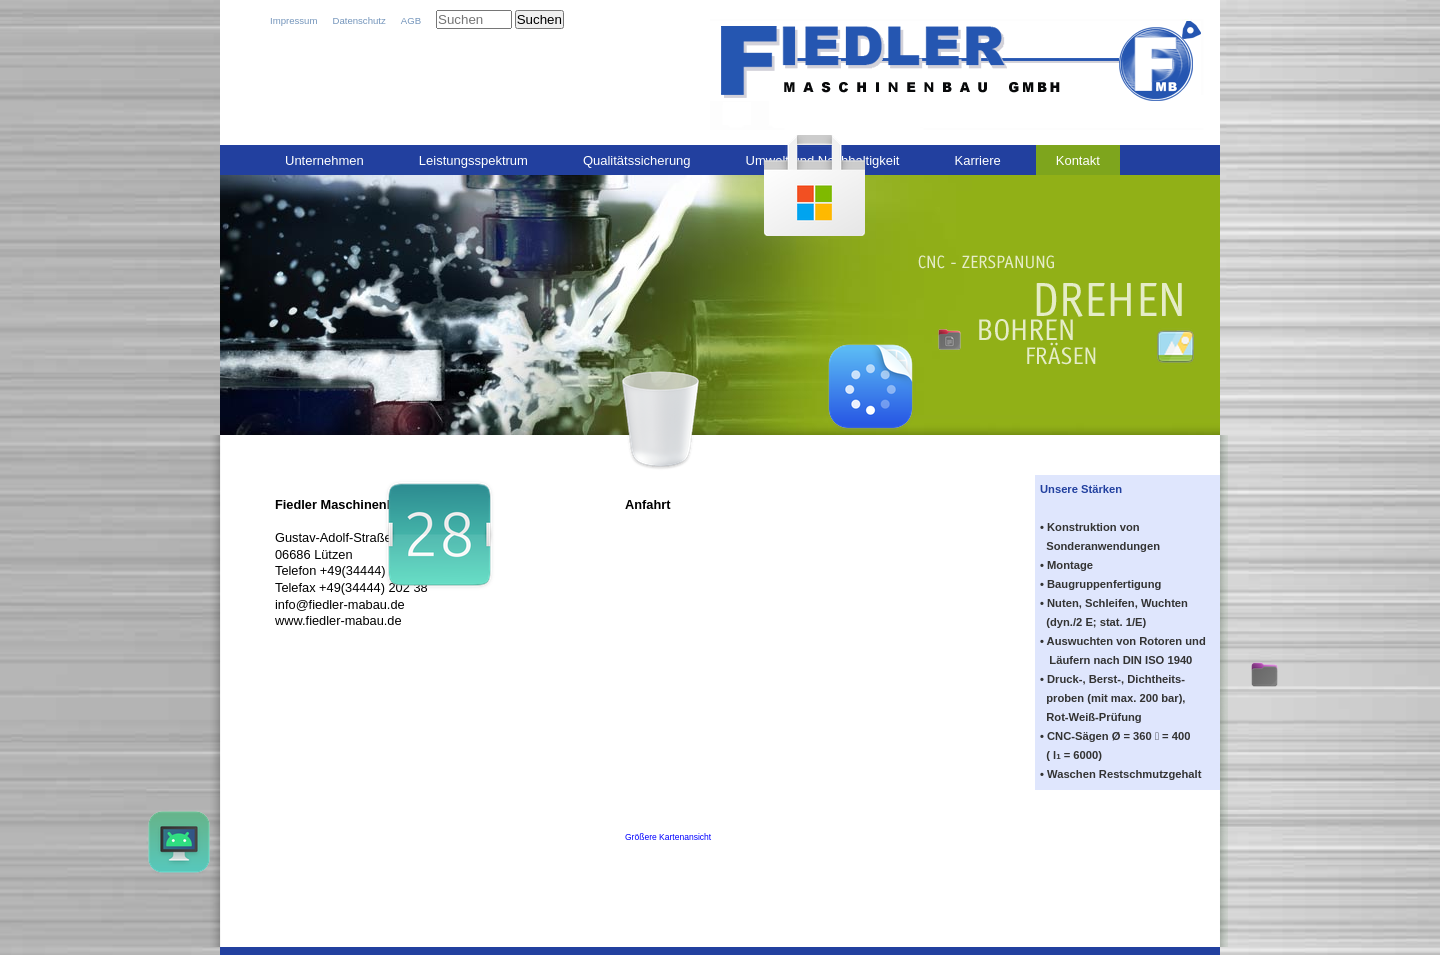 This screenshot has height=955, width=1440. What do you see at coordinates (439, 534) in the screenshot?
I see `open the calendar app` at bounding box center [439, 534].